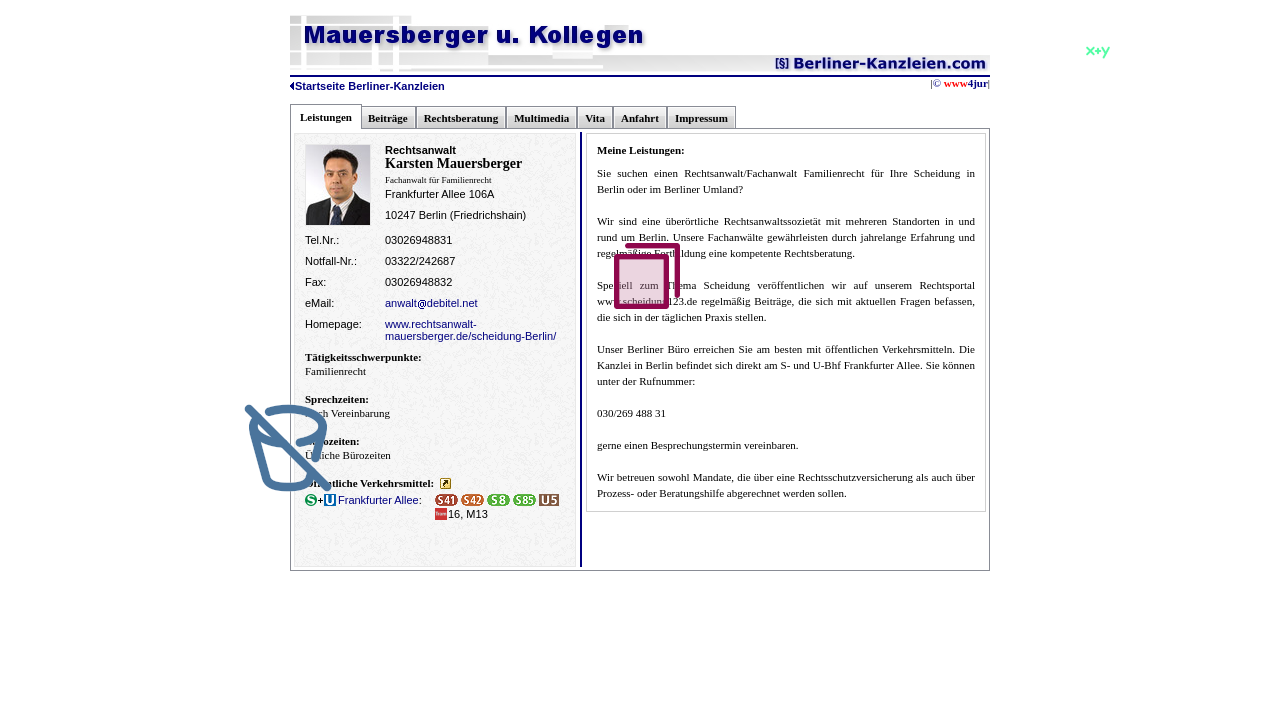 Image resolution: width=1280 pixels, height=720 pixels. I want to click on copy content to clipboard, so click(647, 276).